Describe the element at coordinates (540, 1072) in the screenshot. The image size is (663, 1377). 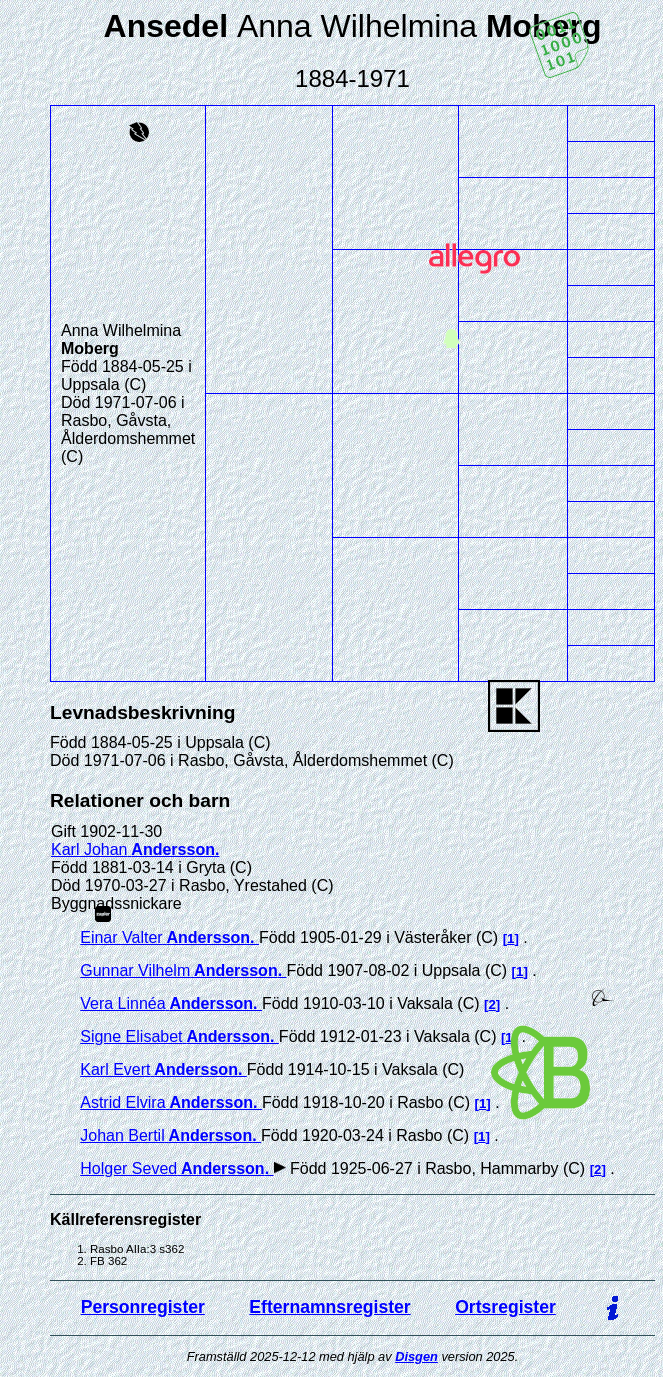
I see `react-bootstrap framework logo` at that location.